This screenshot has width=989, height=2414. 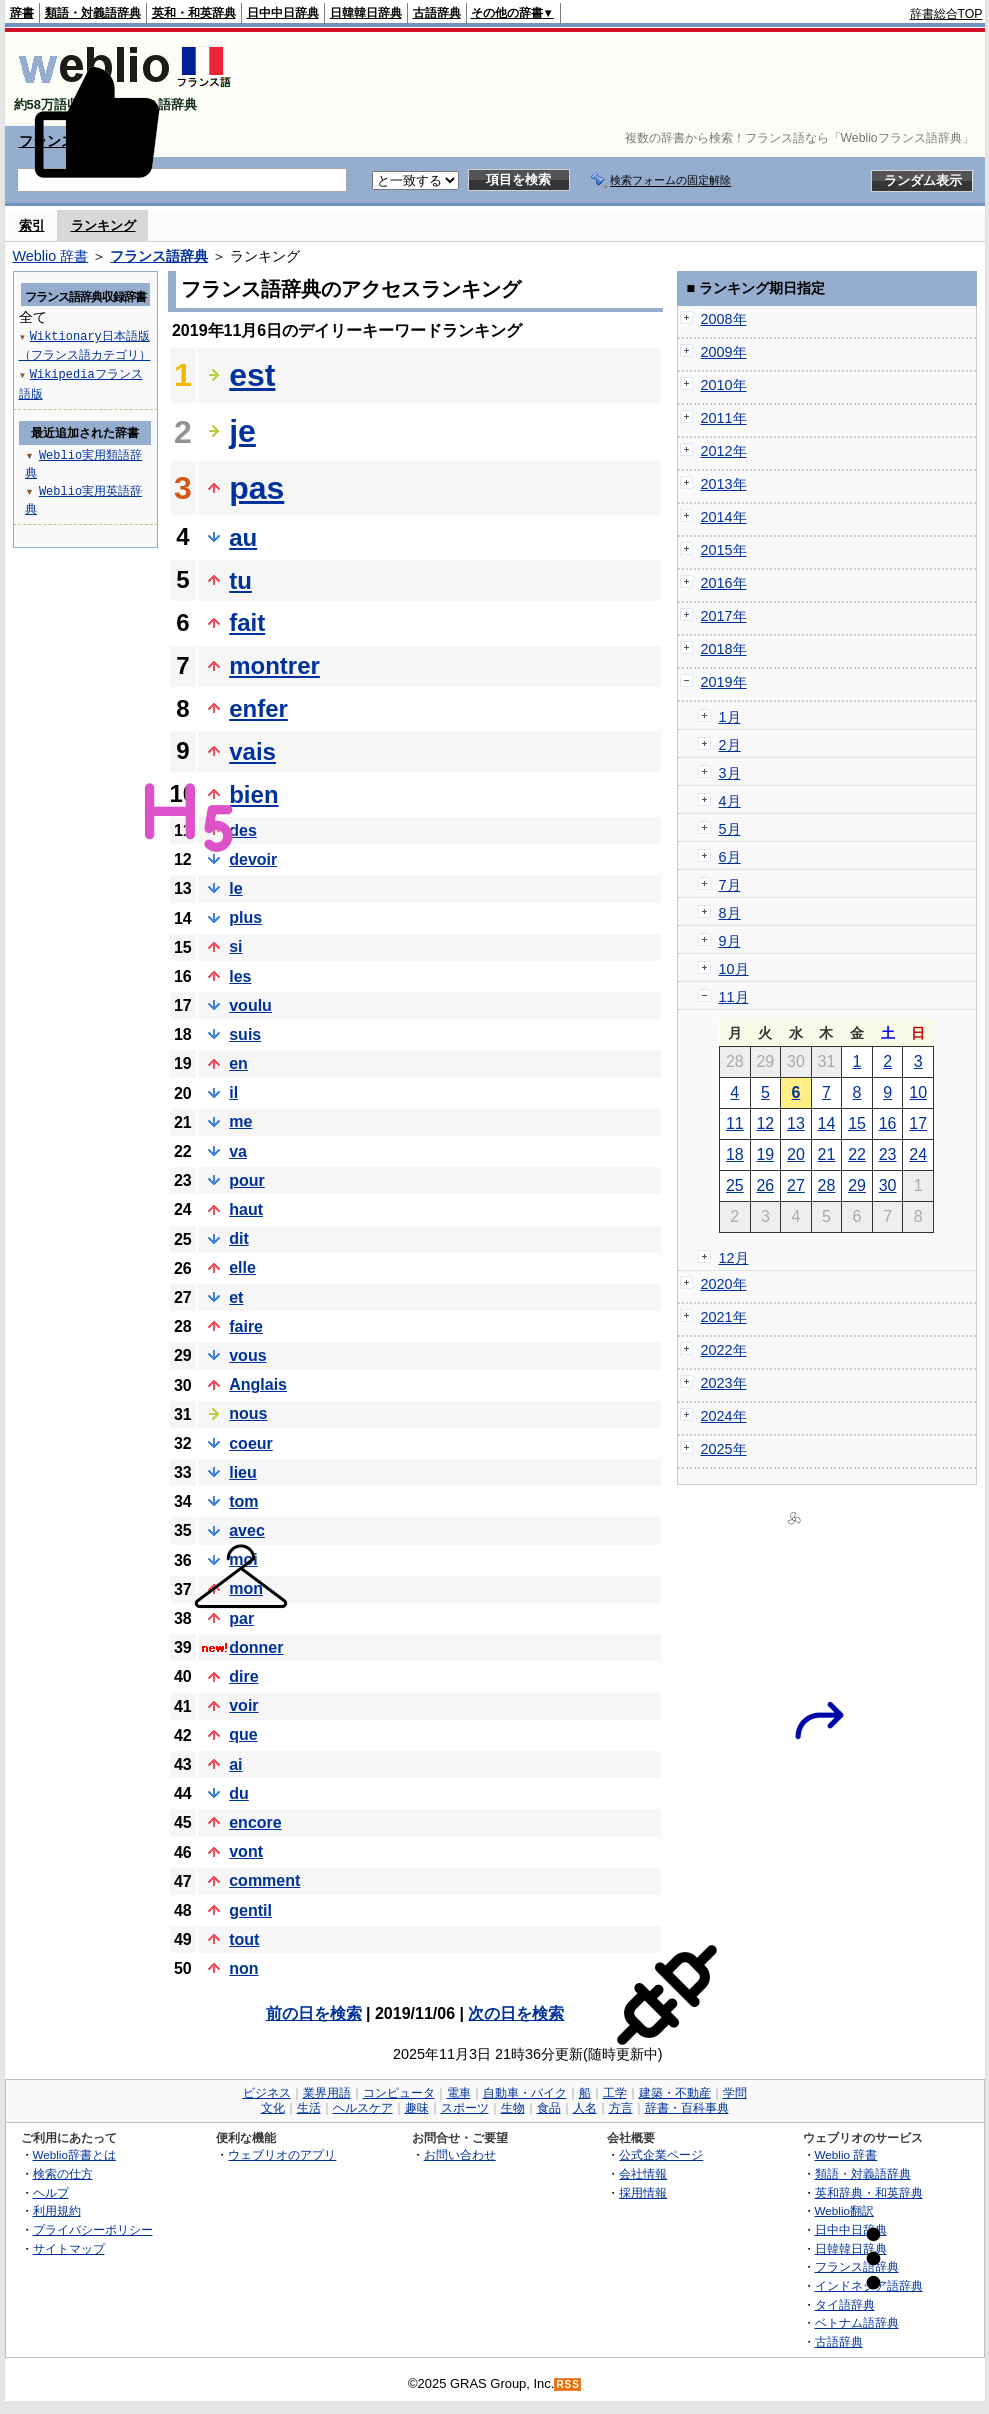 I want to click on format text as heading level 5, so click(x=184, y=816).